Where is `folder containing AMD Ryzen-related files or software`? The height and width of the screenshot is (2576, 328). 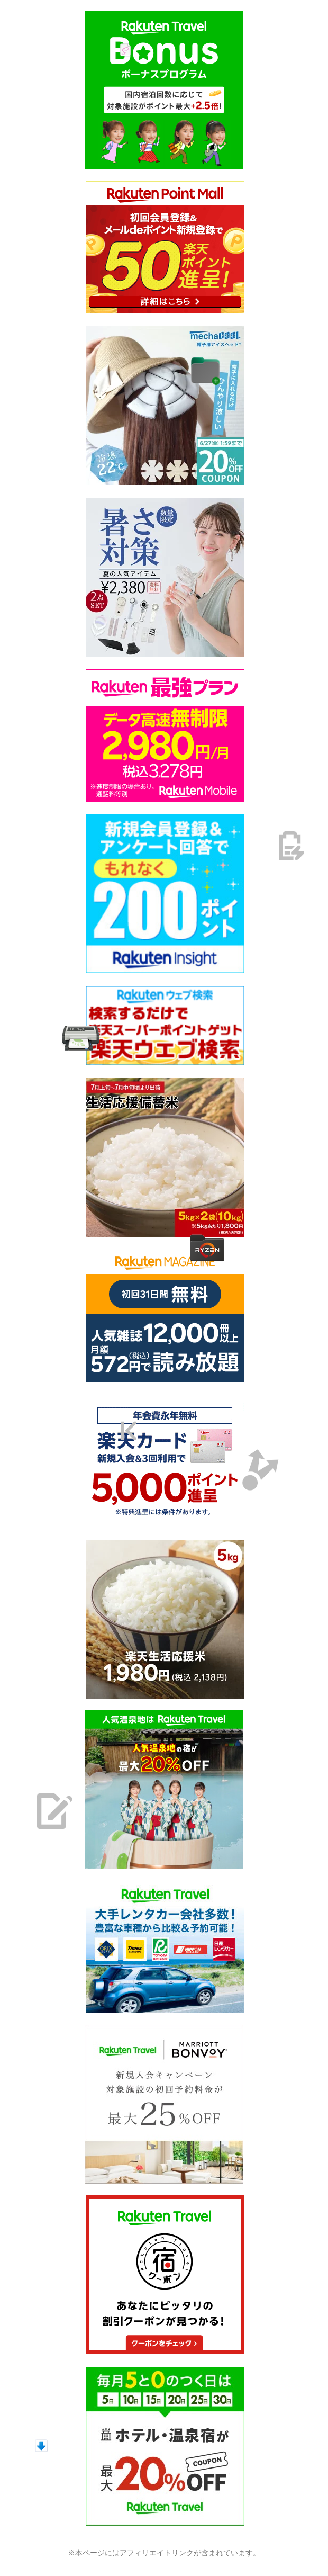 folder containing AMD Ryzen-related files or software is located at coordinates (207, 1249).